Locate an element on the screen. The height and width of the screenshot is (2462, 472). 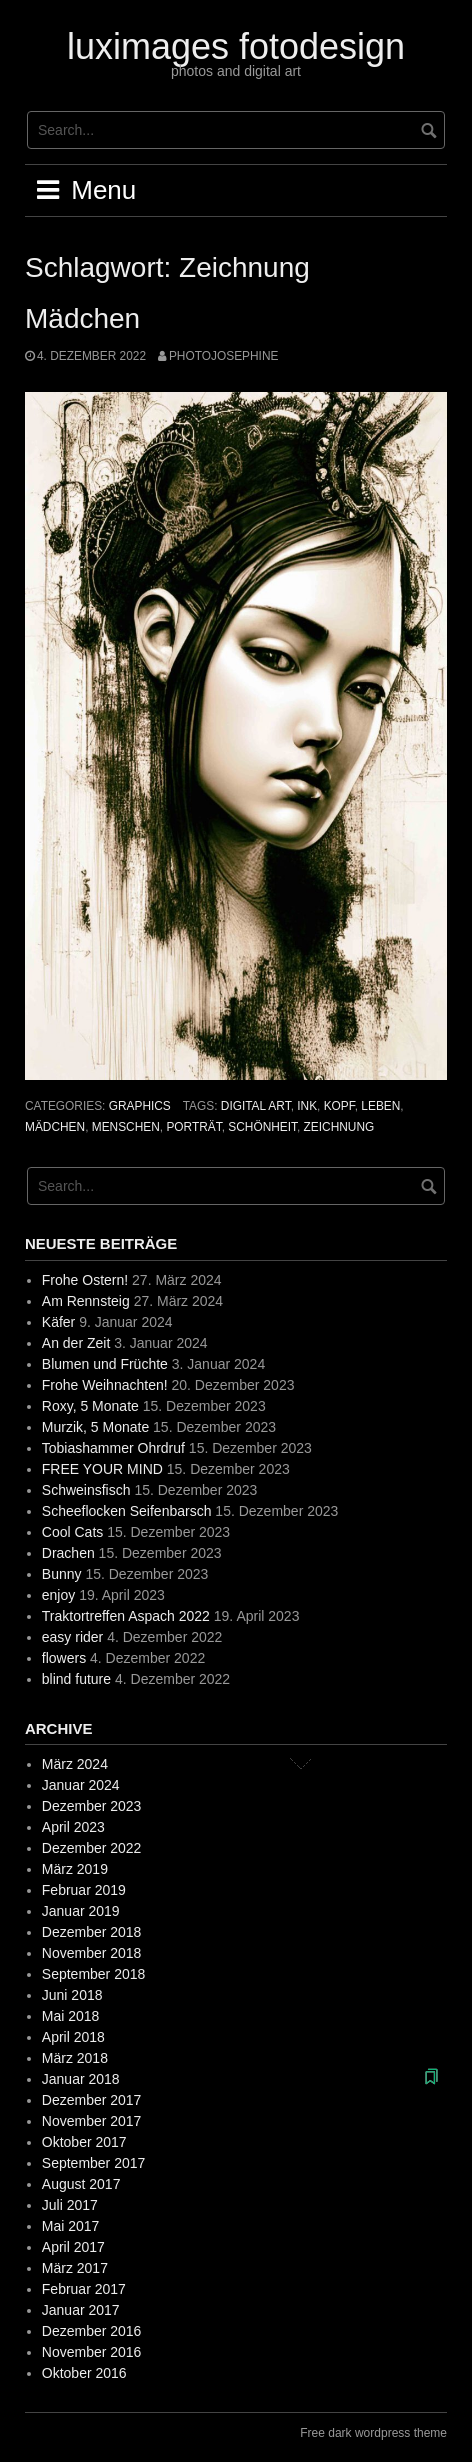
download a file or document is located at coordinates (301, 1763).